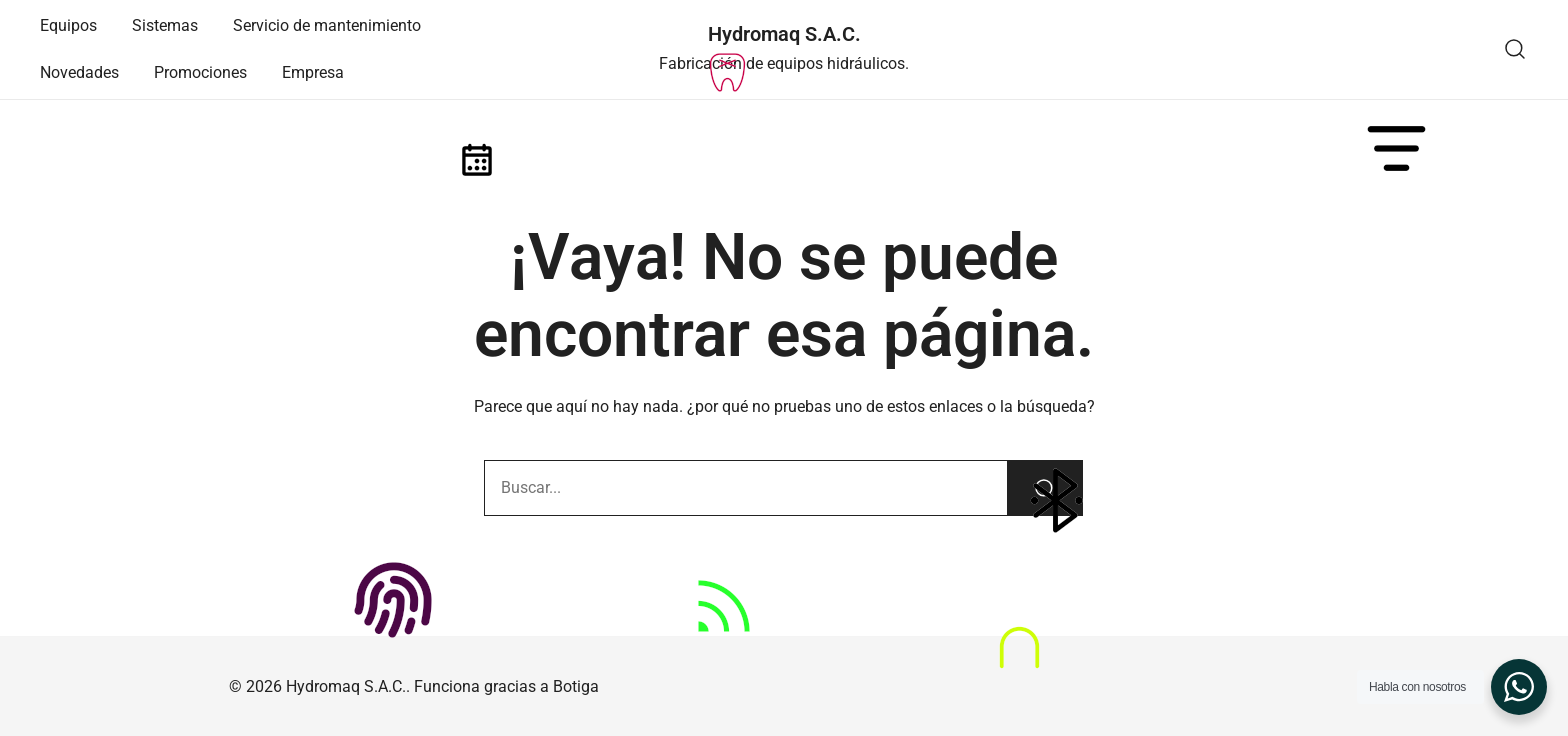 The height and width of the screenshot is (736, 1568). Describe the element at coordinates (1396, 148) in the screenshot. I see `filter list or search results` at that location.